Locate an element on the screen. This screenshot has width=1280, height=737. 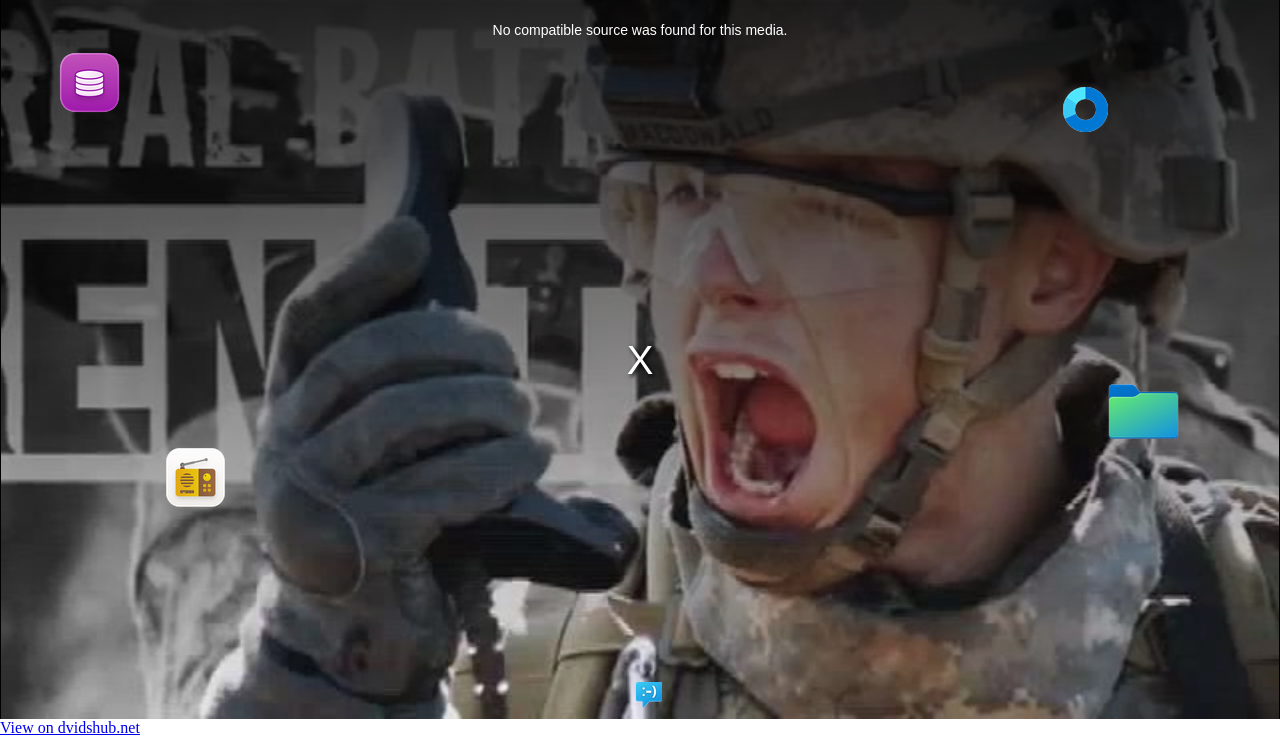
open the color gradient settings folder is located at coordinates (1143, 413).